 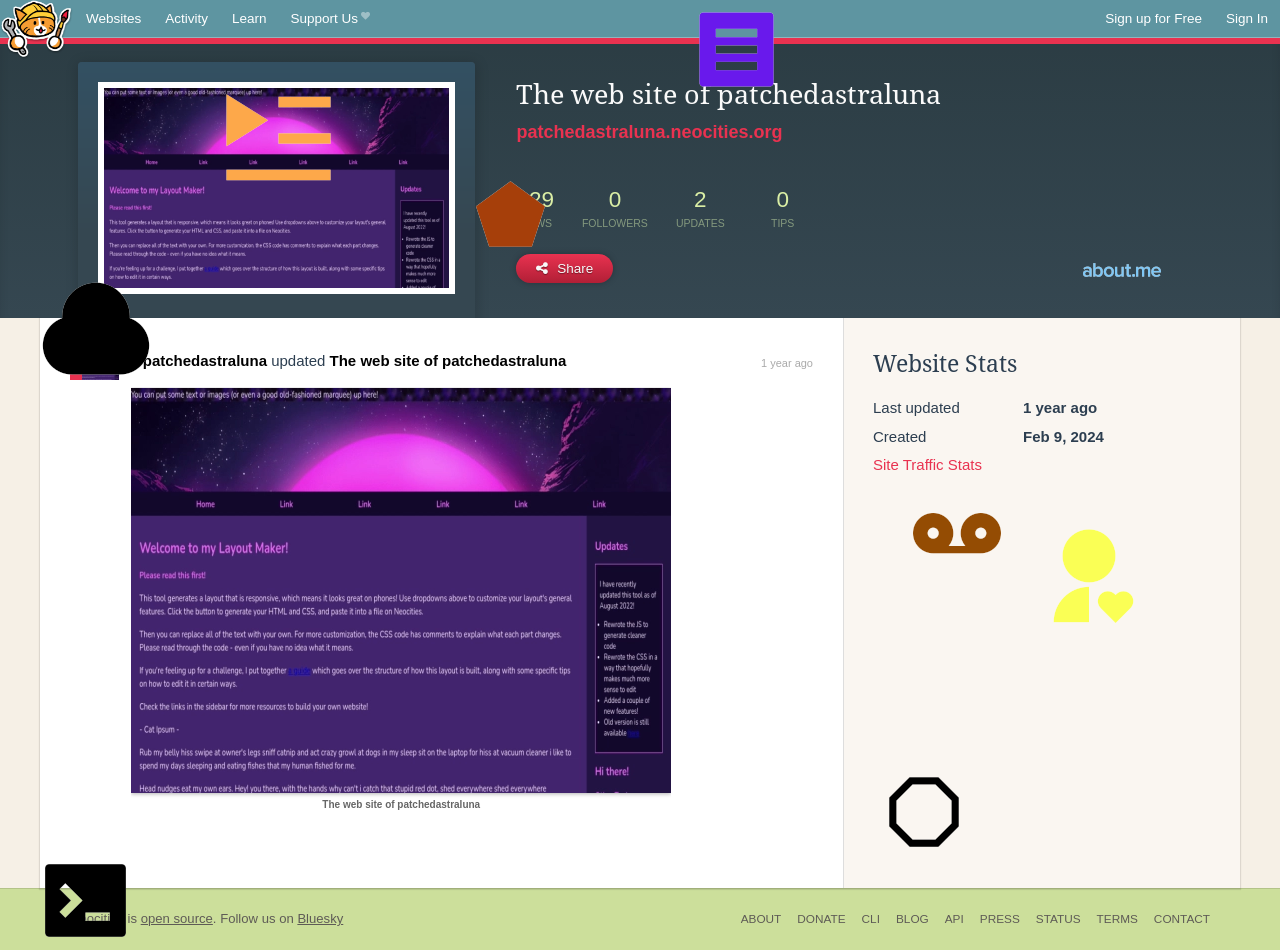 What do you see at coordinates (1122, 270) in the screenshot?
I see `visit your about.me profile` at bounding box center [1122, 270].